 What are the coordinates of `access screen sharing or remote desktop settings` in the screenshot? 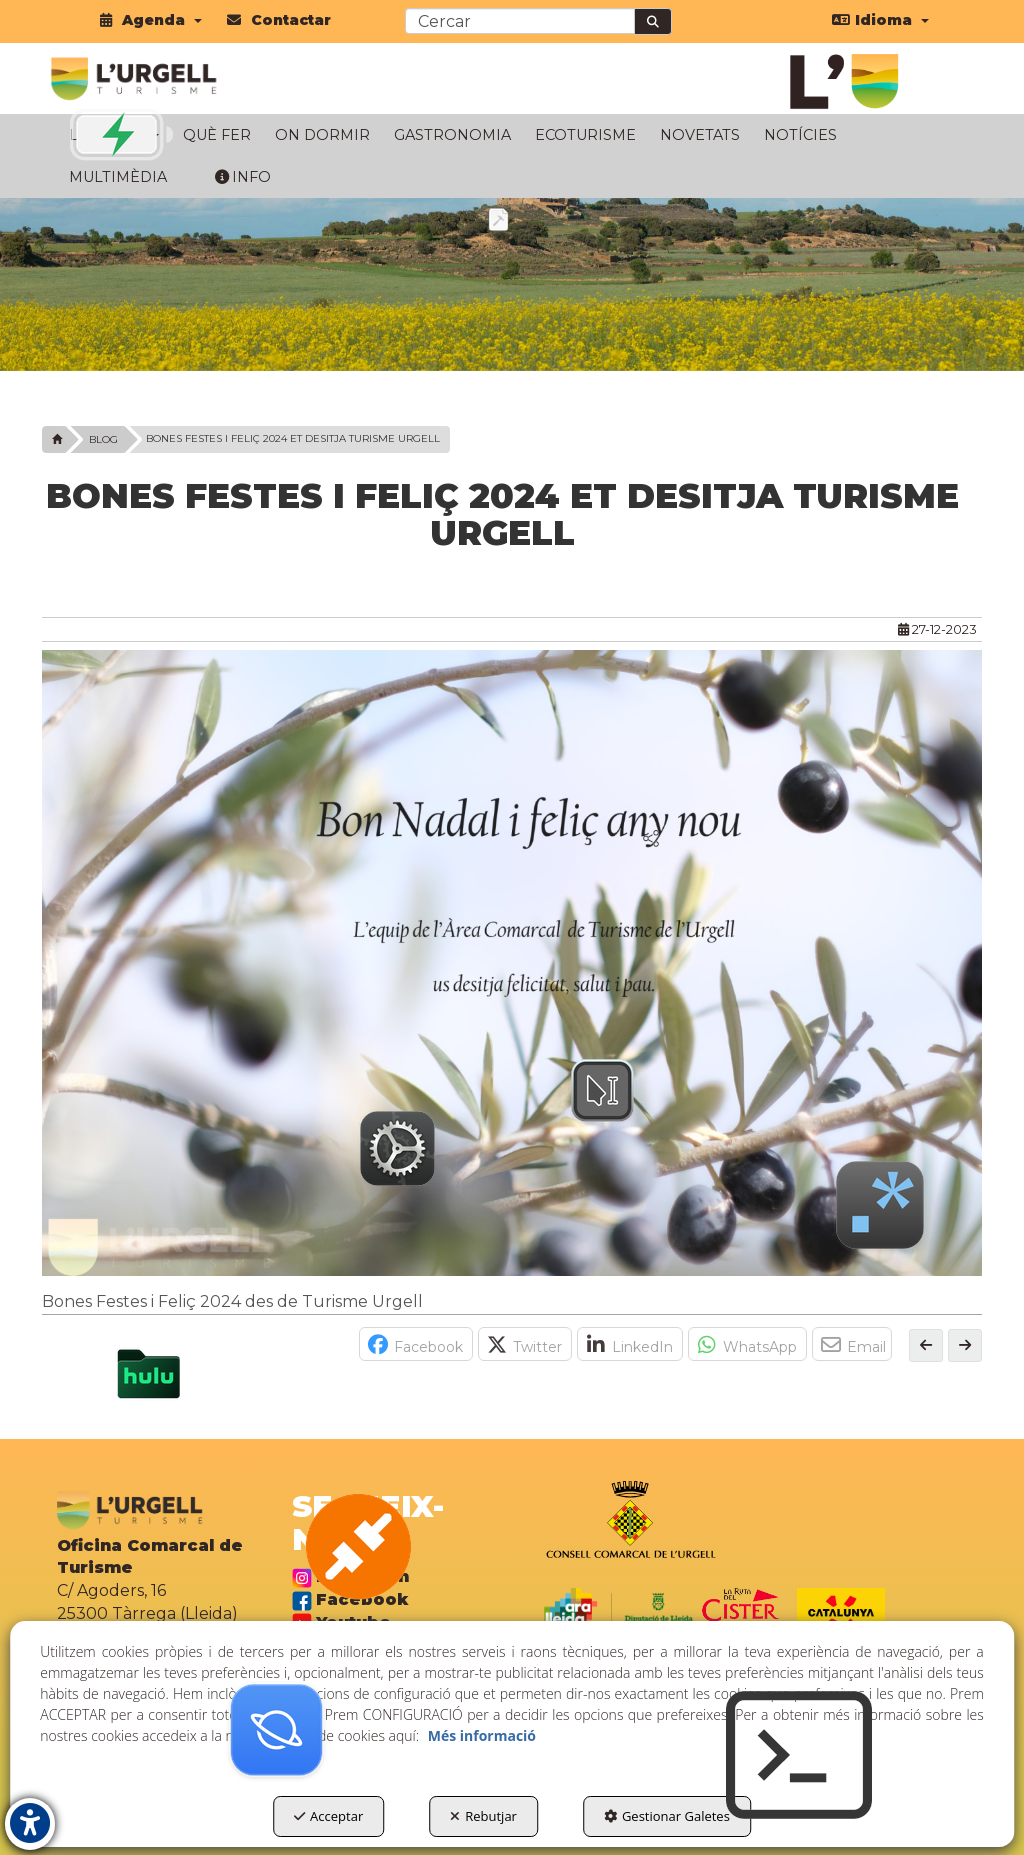 It's located at (651, 839).